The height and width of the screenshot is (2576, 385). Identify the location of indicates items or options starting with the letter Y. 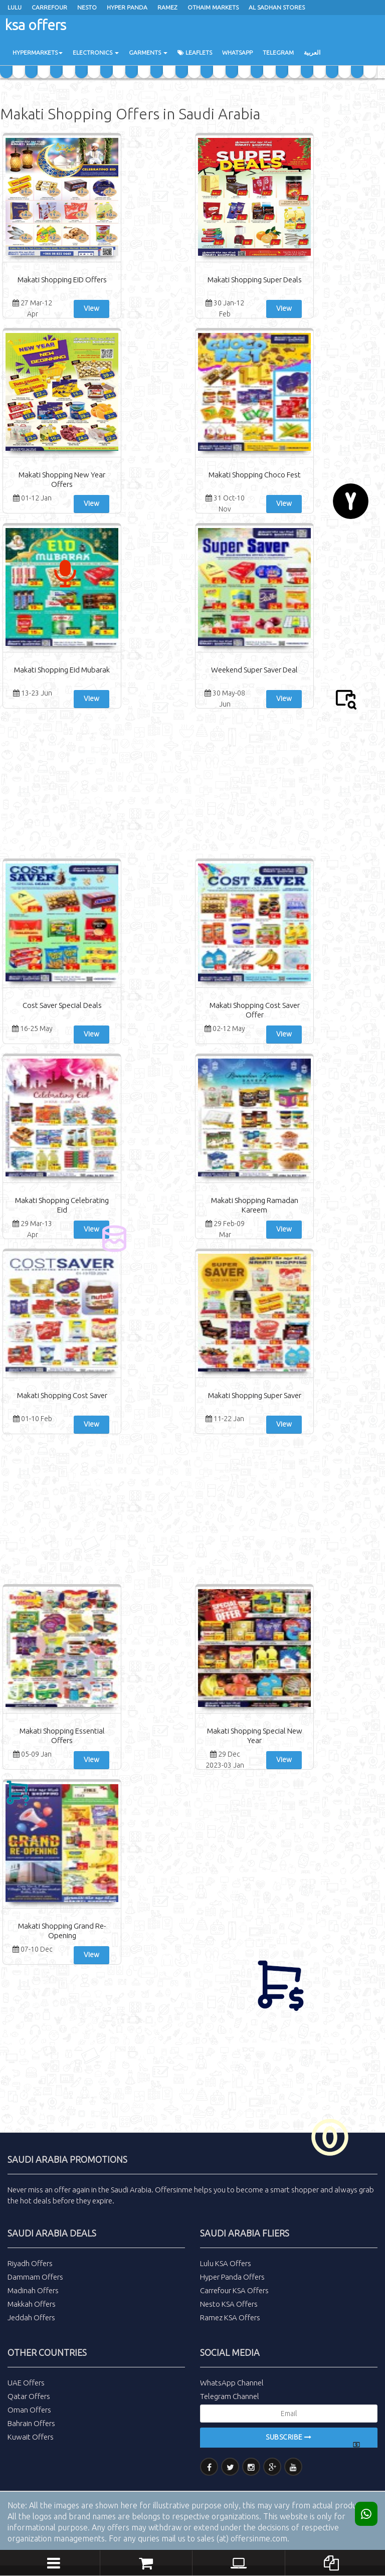
(350, 501).